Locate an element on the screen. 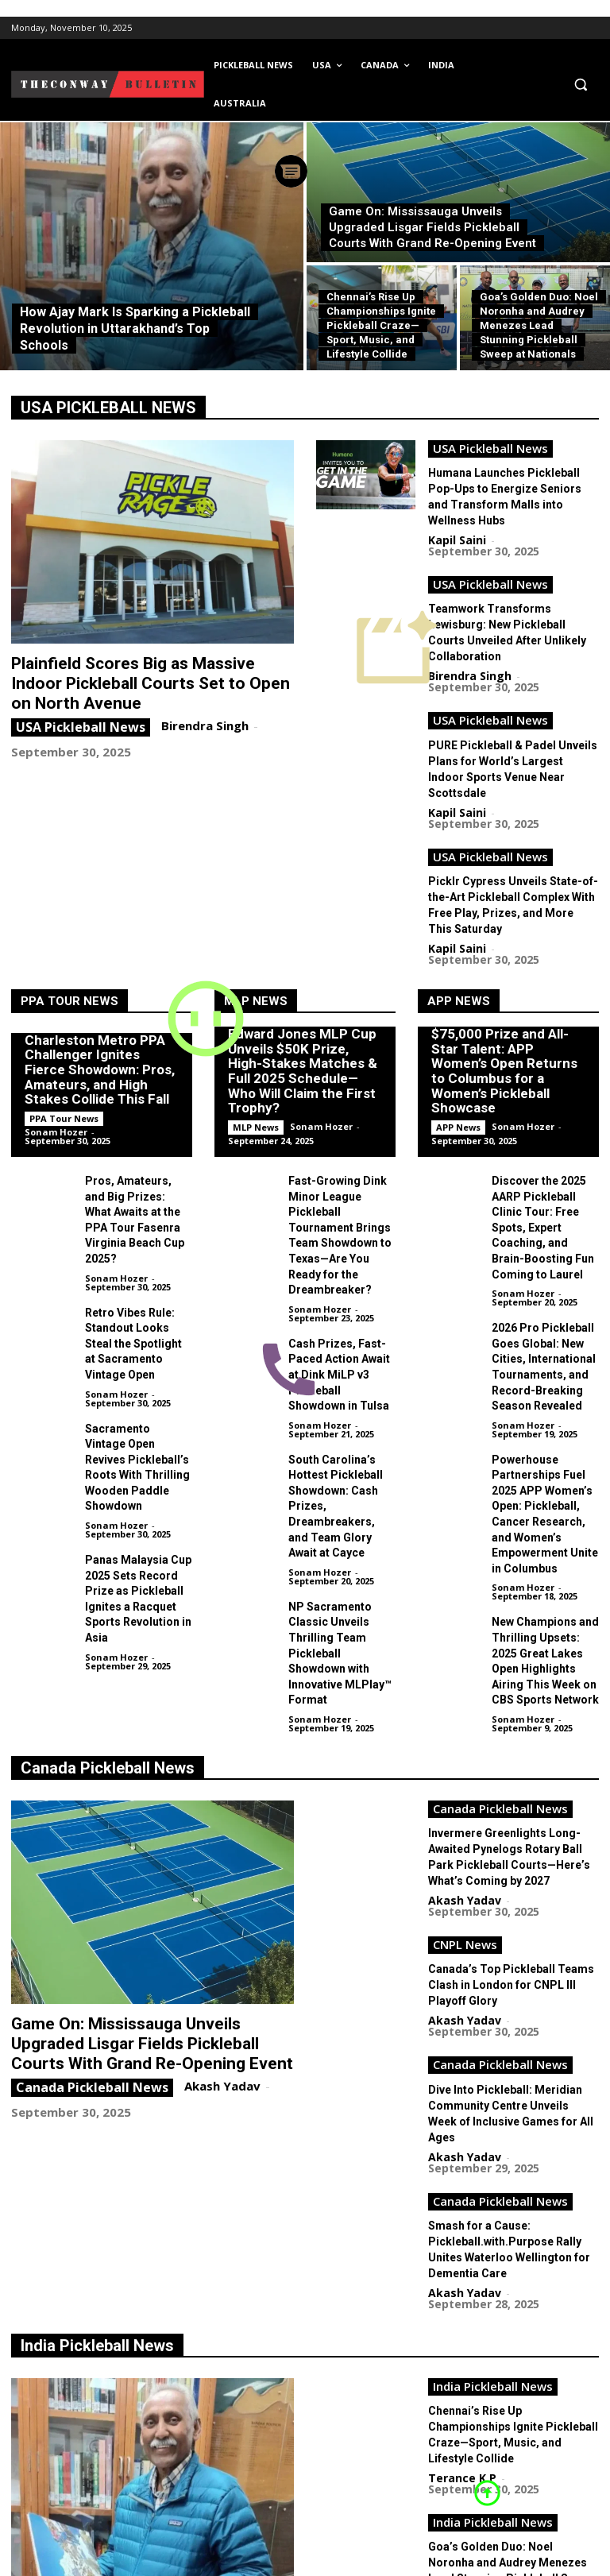 This screenshot has width=610, height=2576. generate video content using AI is located at coordinates (393, 651).